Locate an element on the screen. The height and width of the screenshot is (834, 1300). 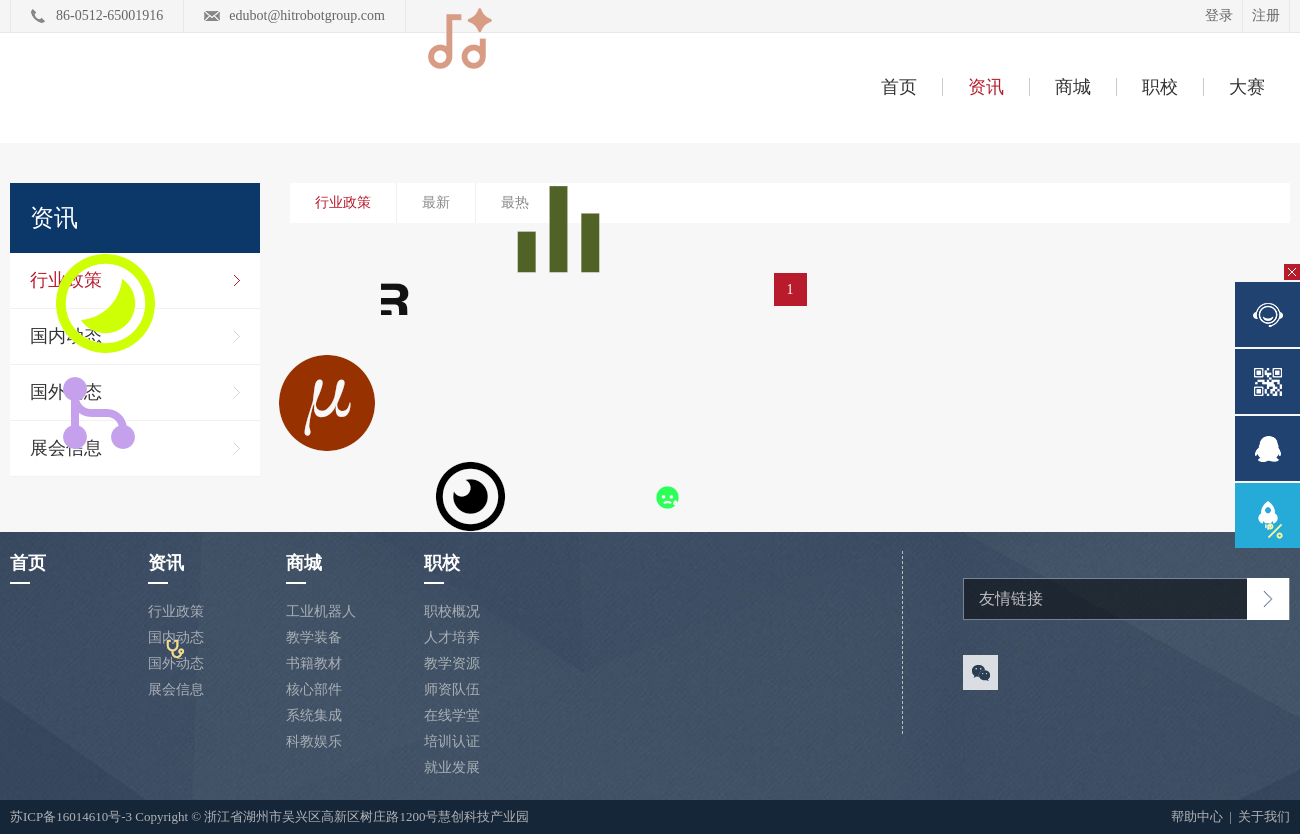
view analytics or statistics is located at coordinates (558, 231).